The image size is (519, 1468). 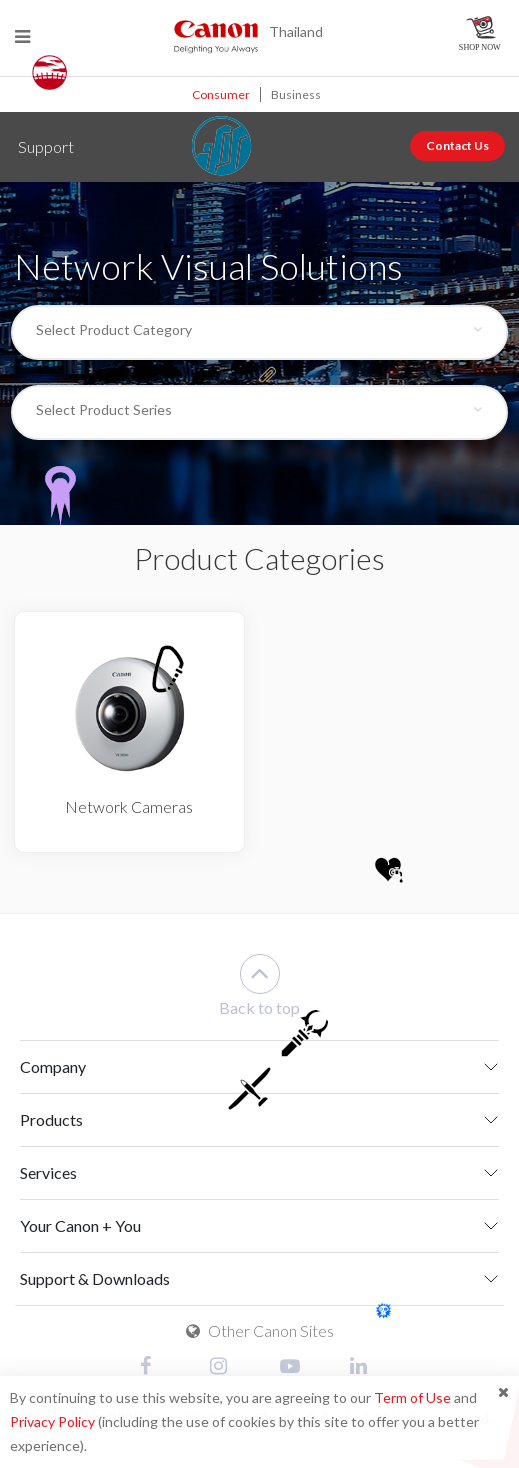 I want to click on tap into health or life resources, so click(x=389, y=869).